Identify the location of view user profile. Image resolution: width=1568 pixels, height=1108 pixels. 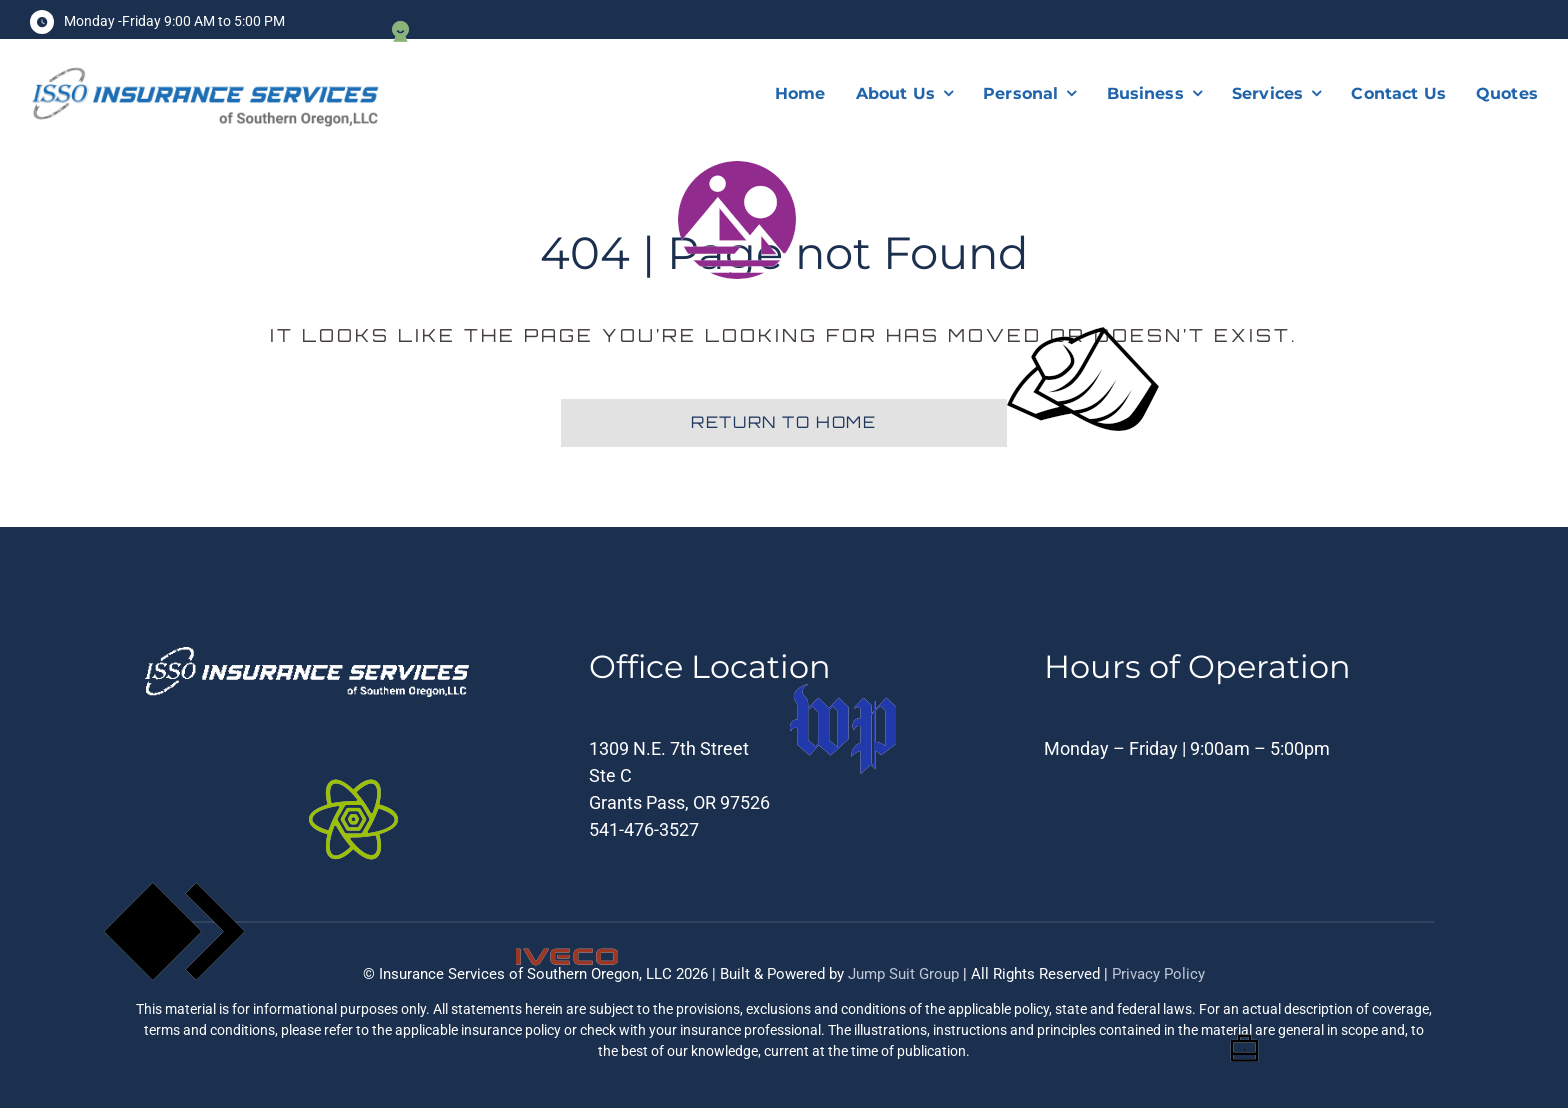
(400, 31).